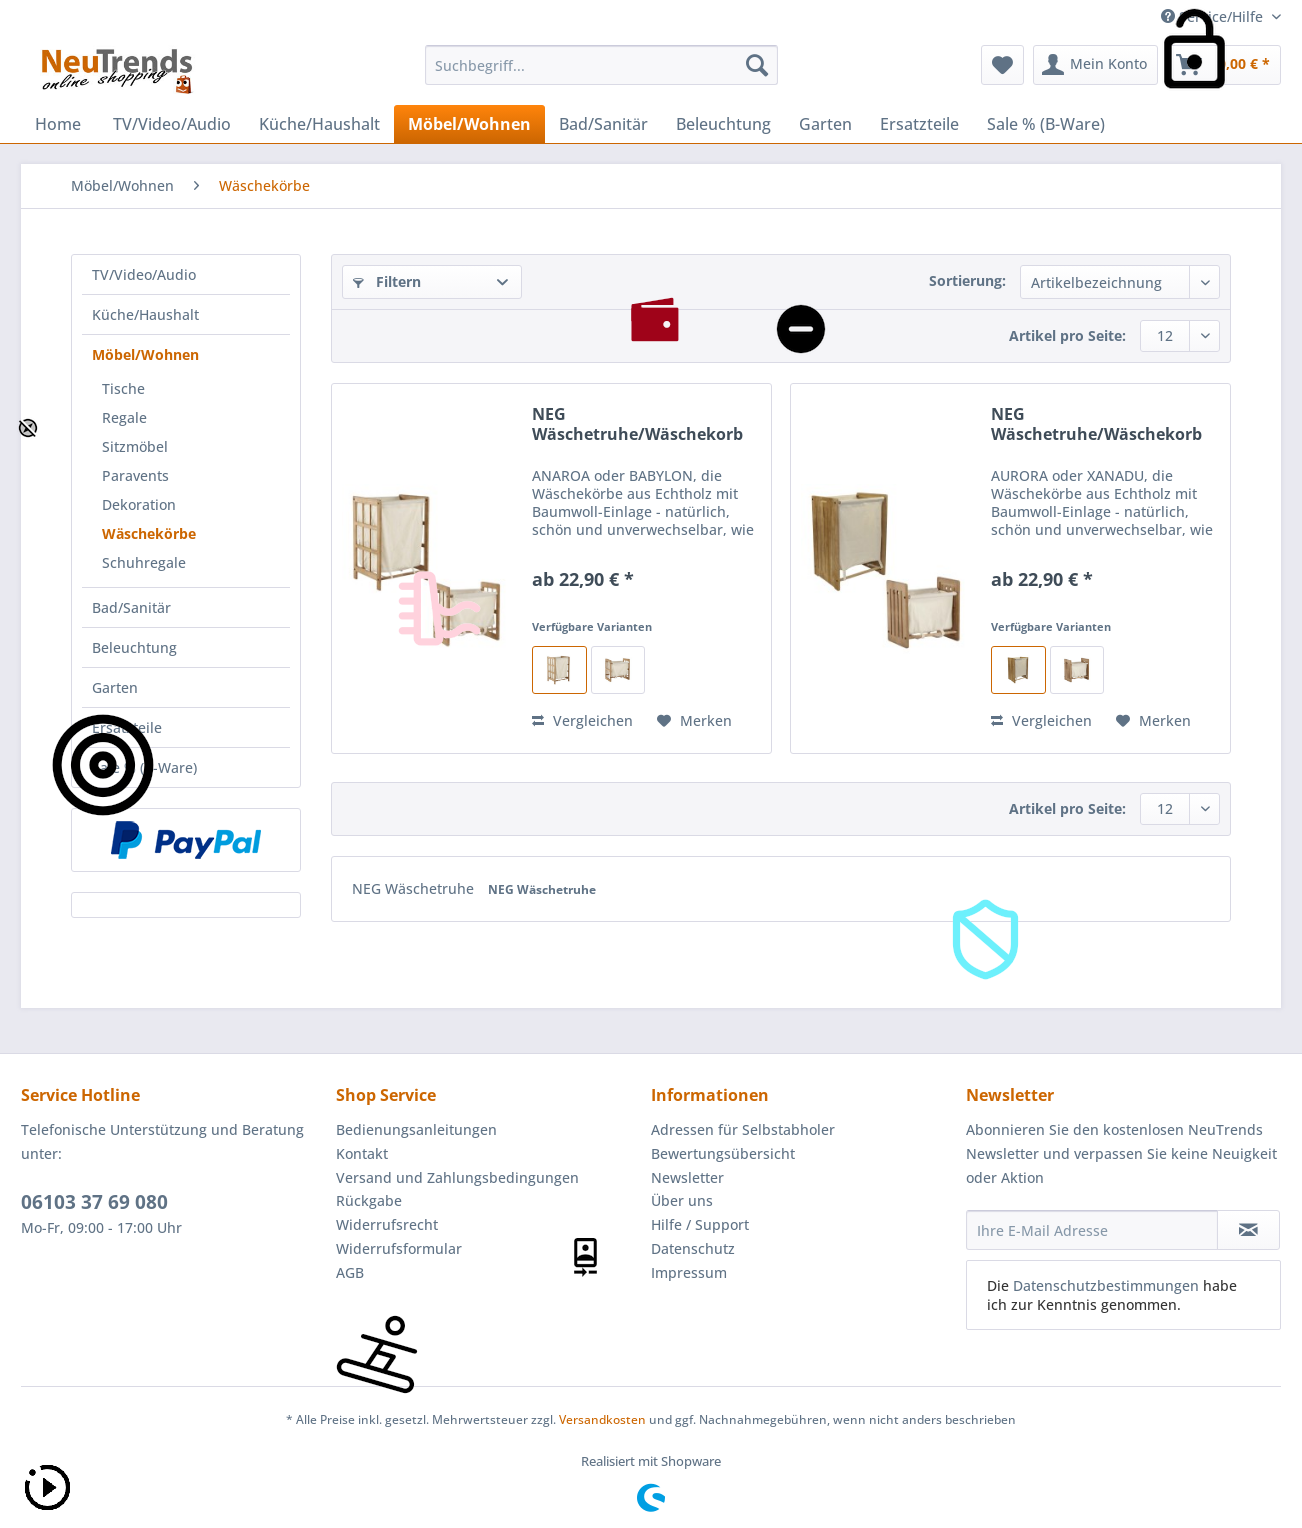  Describe the element at coordinates (985, 939) in the screenshot. I see `blocked or banned protection status` at that location.